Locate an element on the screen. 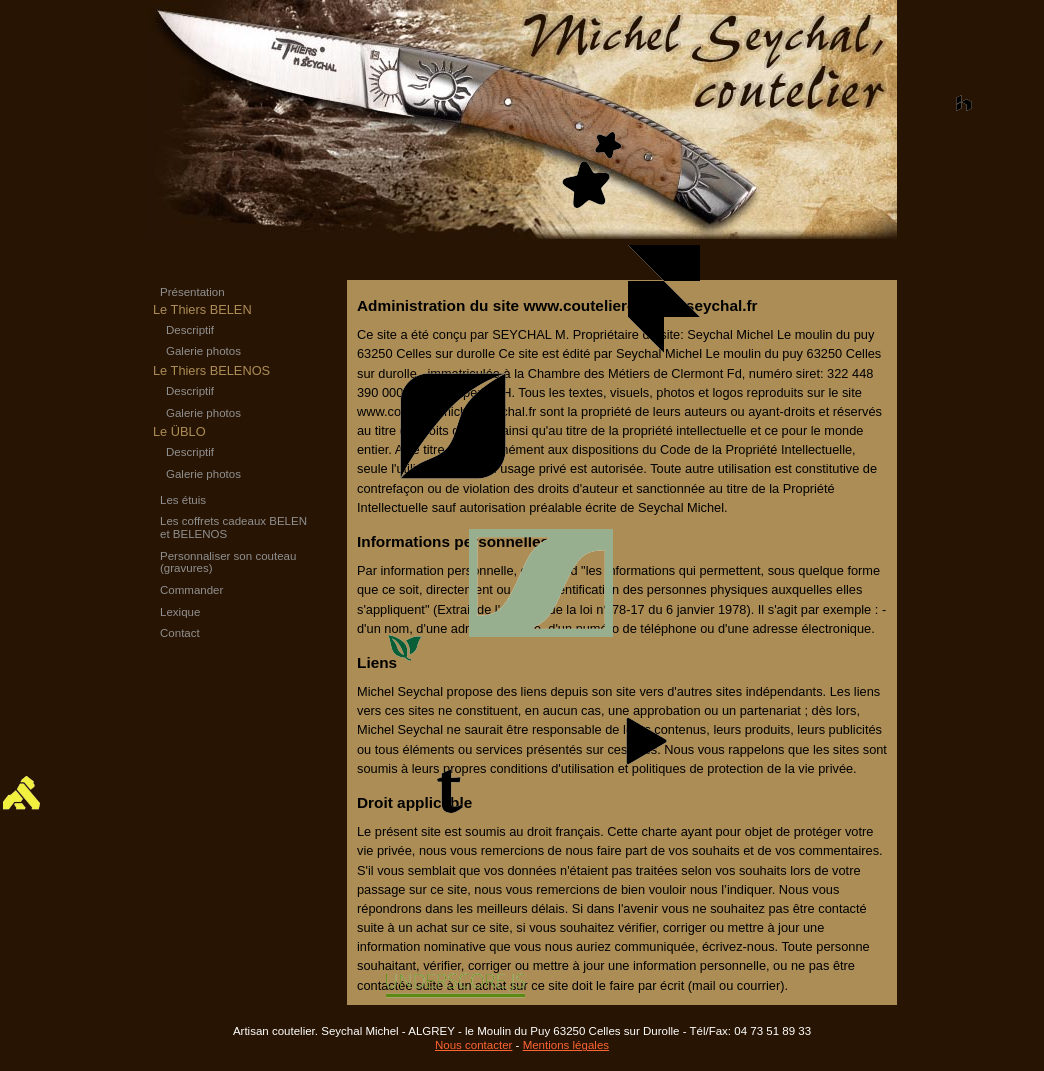 The height and width of the screenshot is (1071, 1044). open typst document editor is located at coordinates (450, 791).